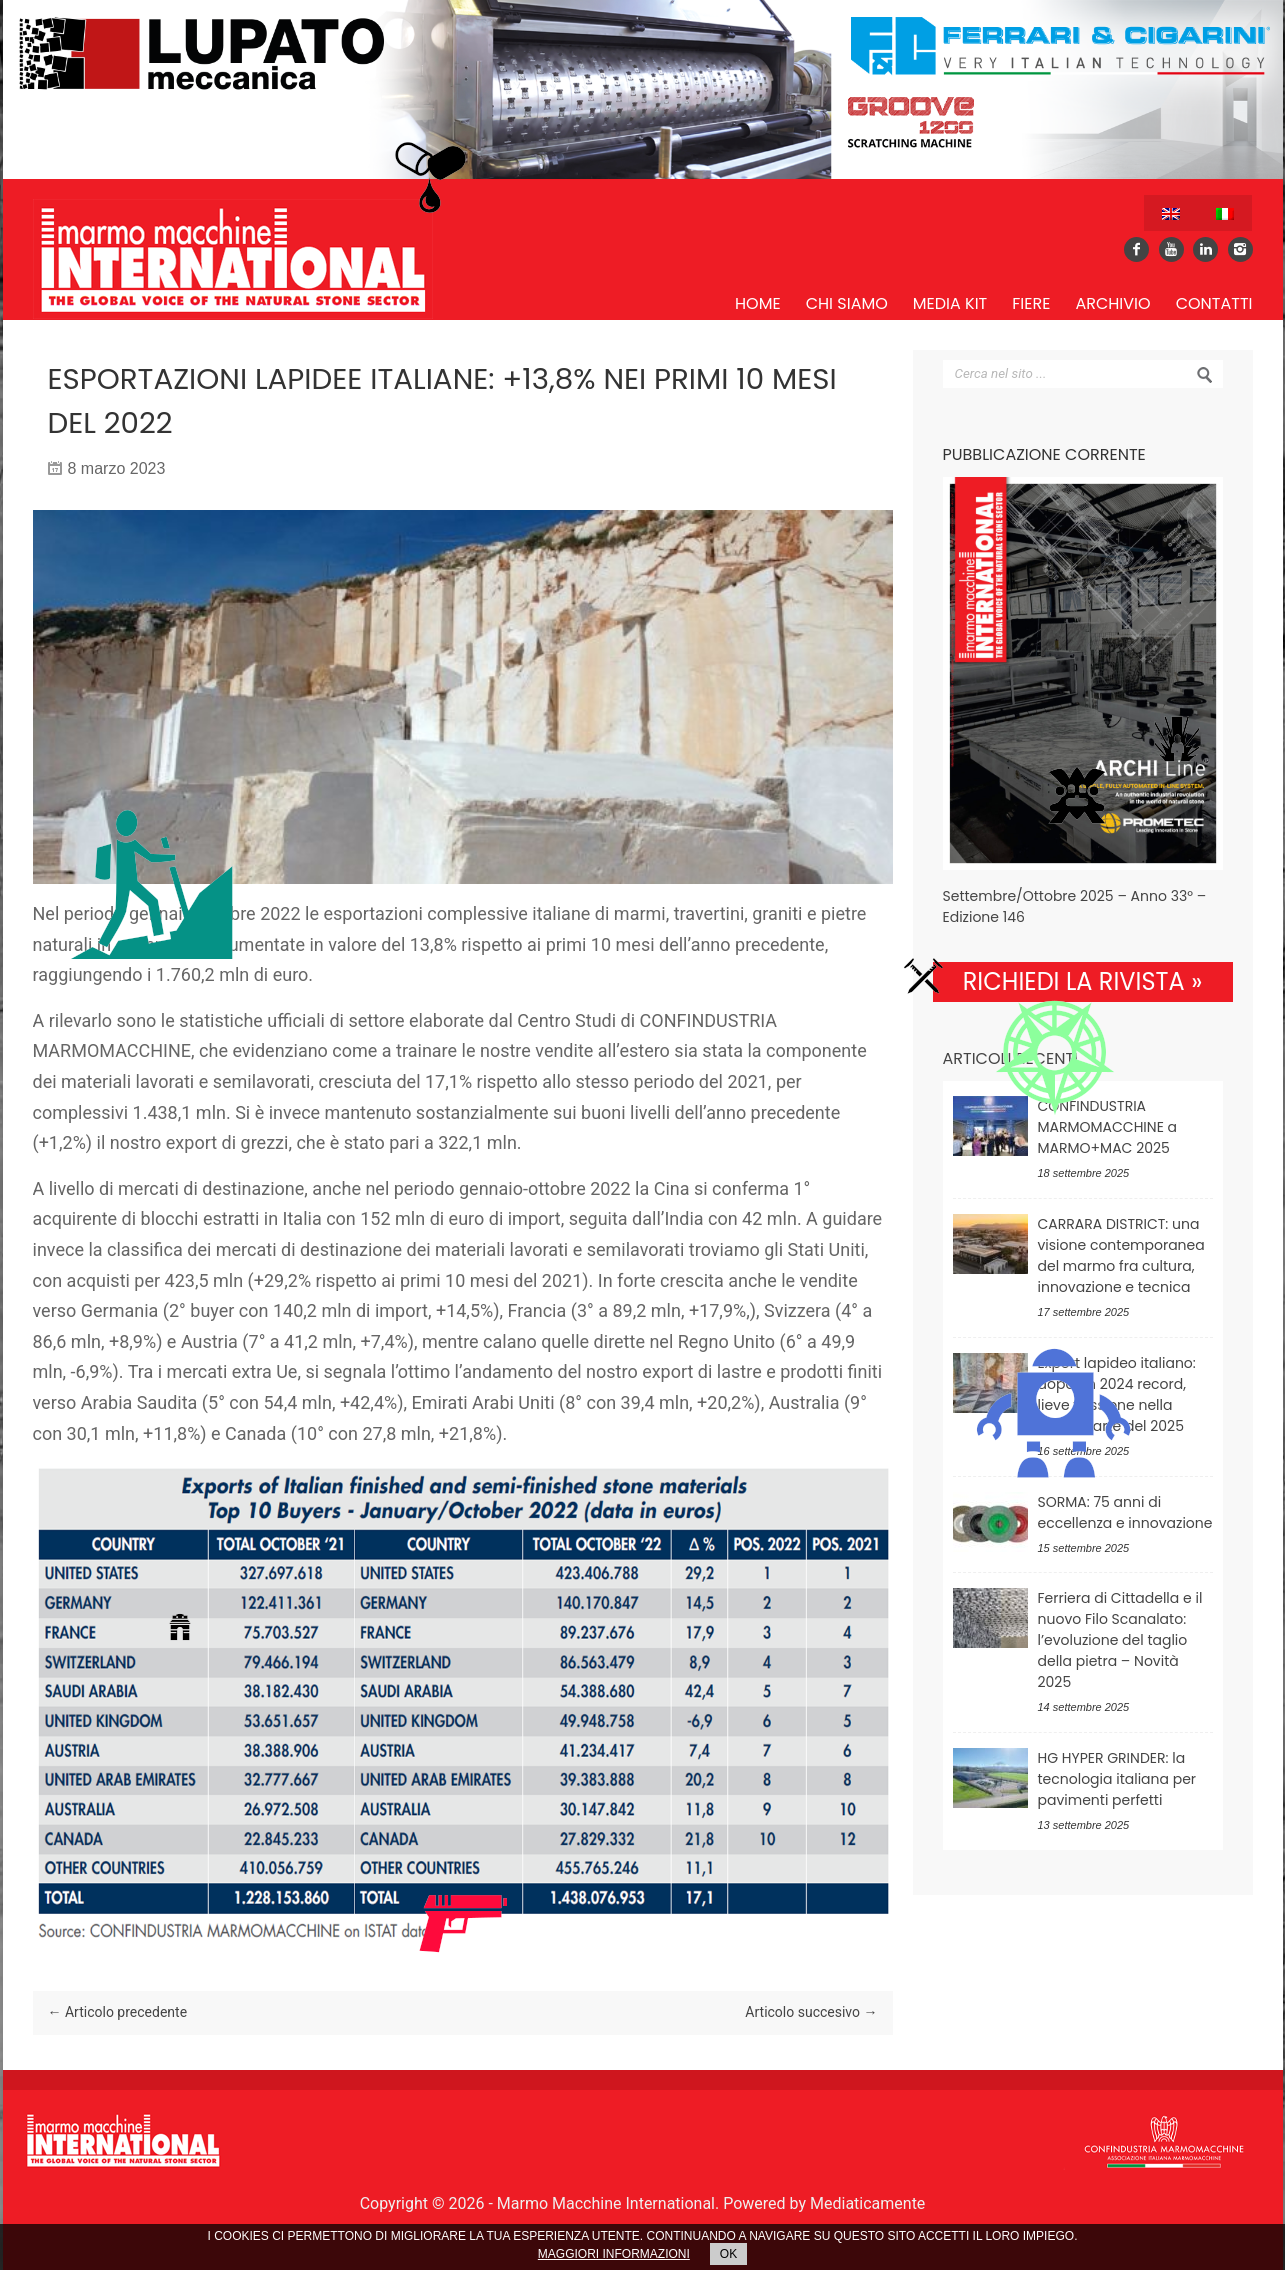 The image size is (1285, 2270). Describe the element at coordinates (152, 878) in the screenshot. I see `explore hiking trails nearby` at that location.